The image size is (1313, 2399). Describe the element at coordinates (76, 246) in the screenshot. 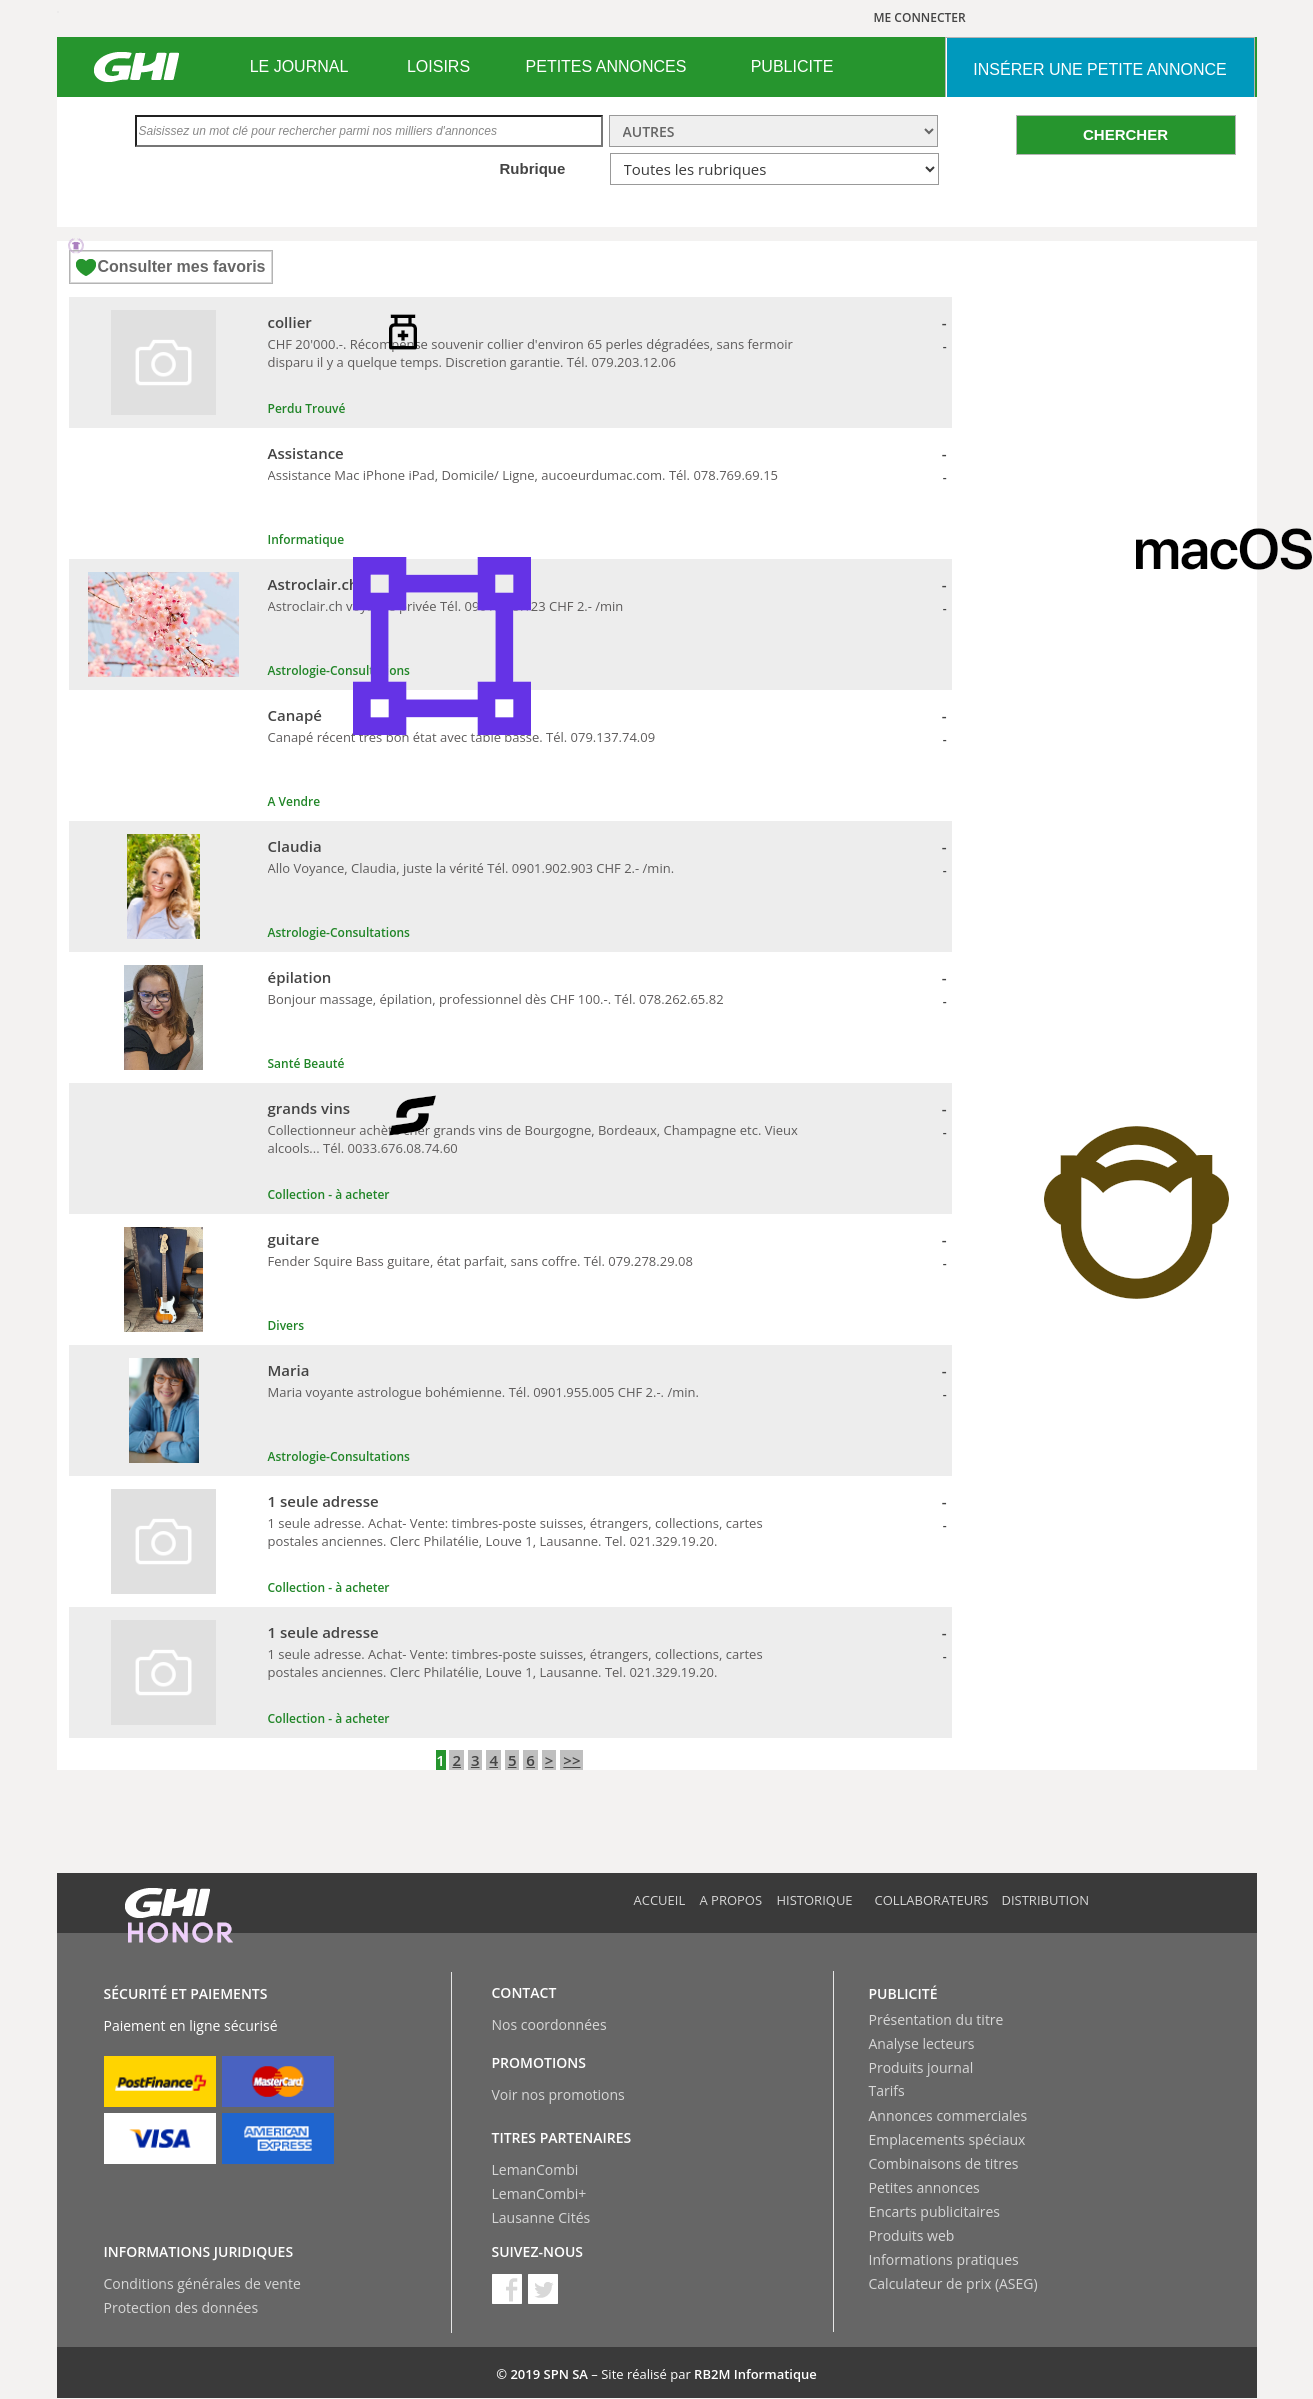

I see `visit teepublic store or website` at that location.